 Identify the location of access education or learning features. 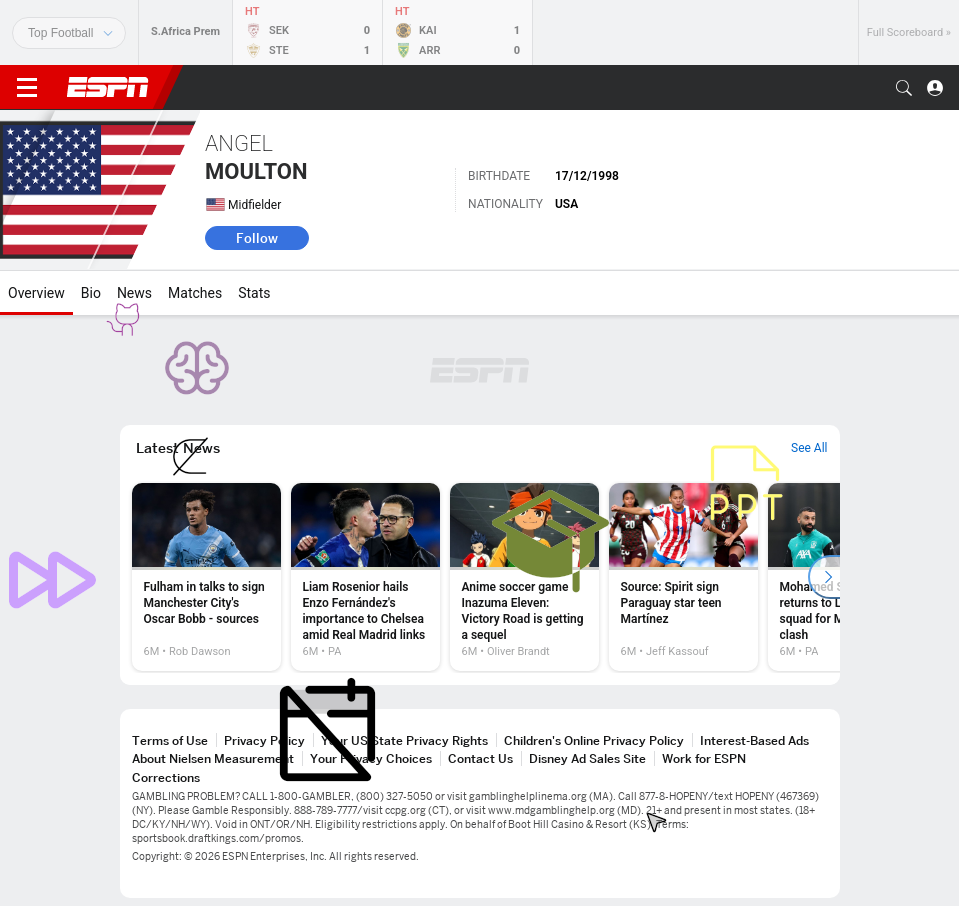
(550, 537).